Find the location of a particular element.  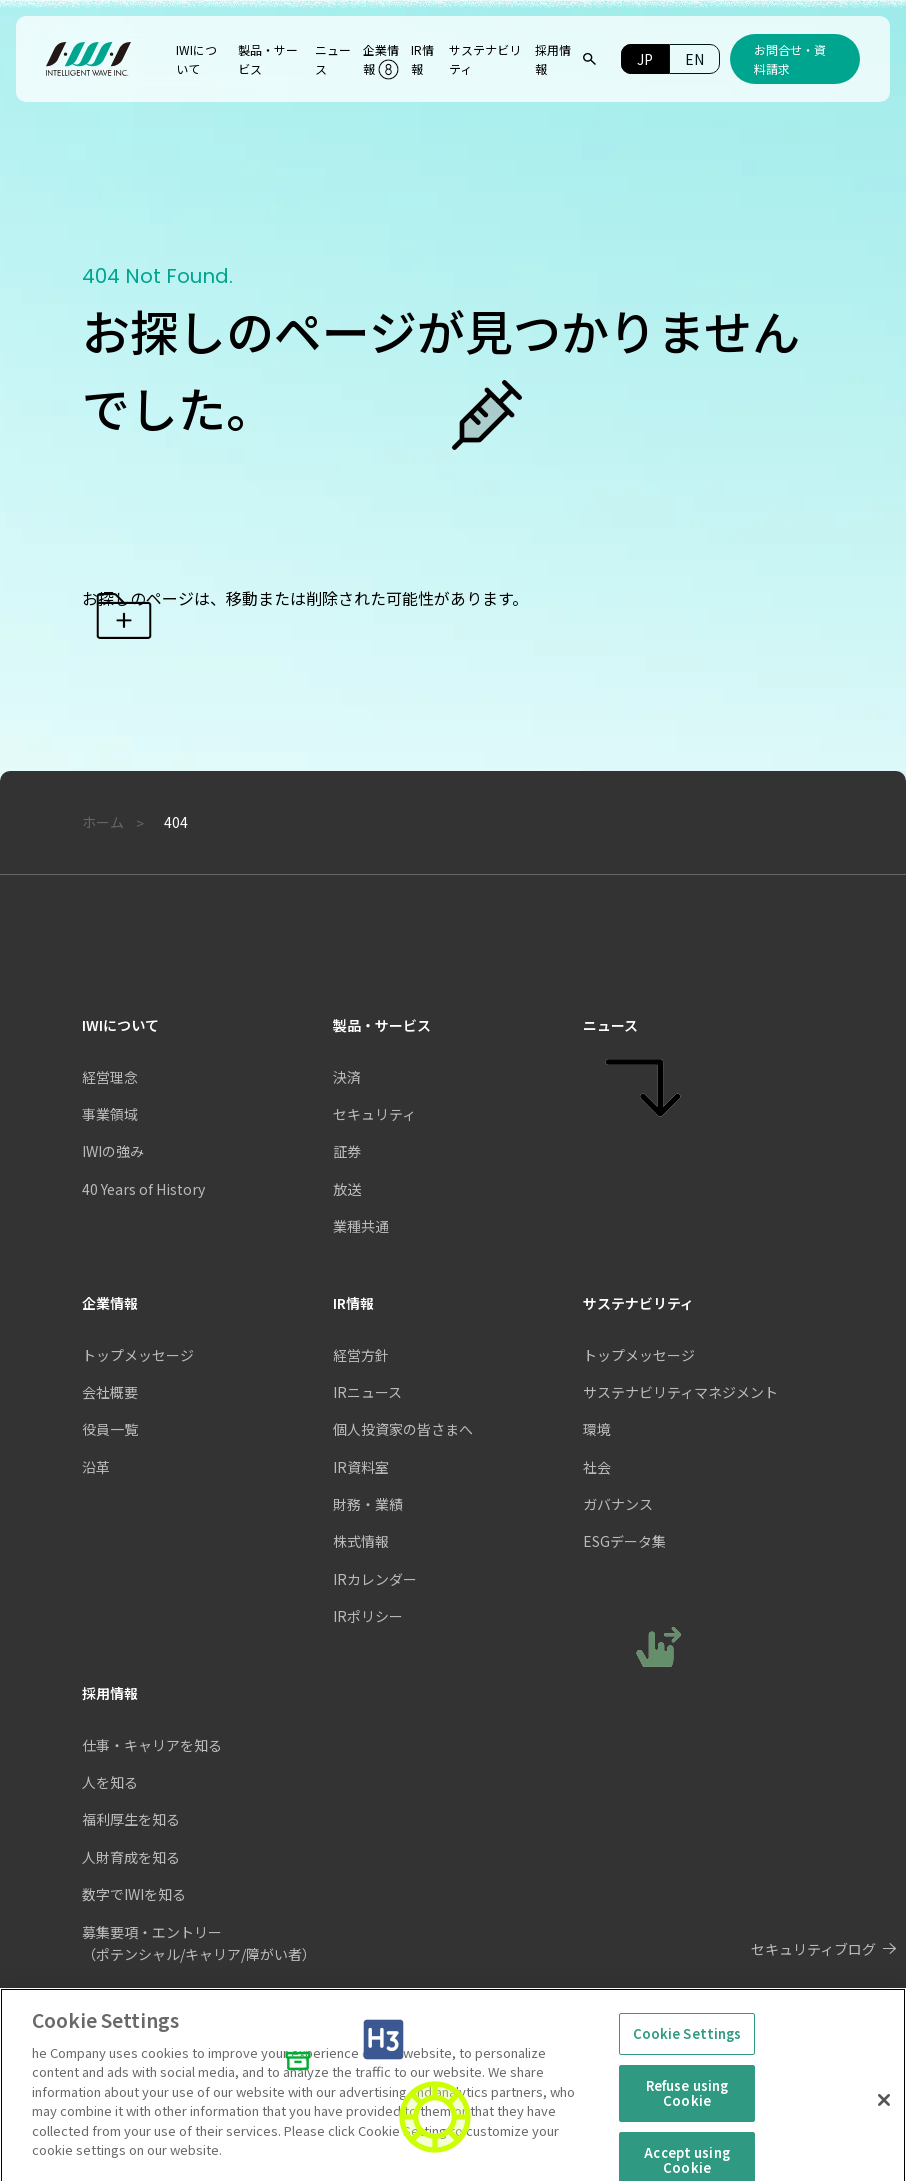

access casino or gambling games is located at coordinates (435, 2117).